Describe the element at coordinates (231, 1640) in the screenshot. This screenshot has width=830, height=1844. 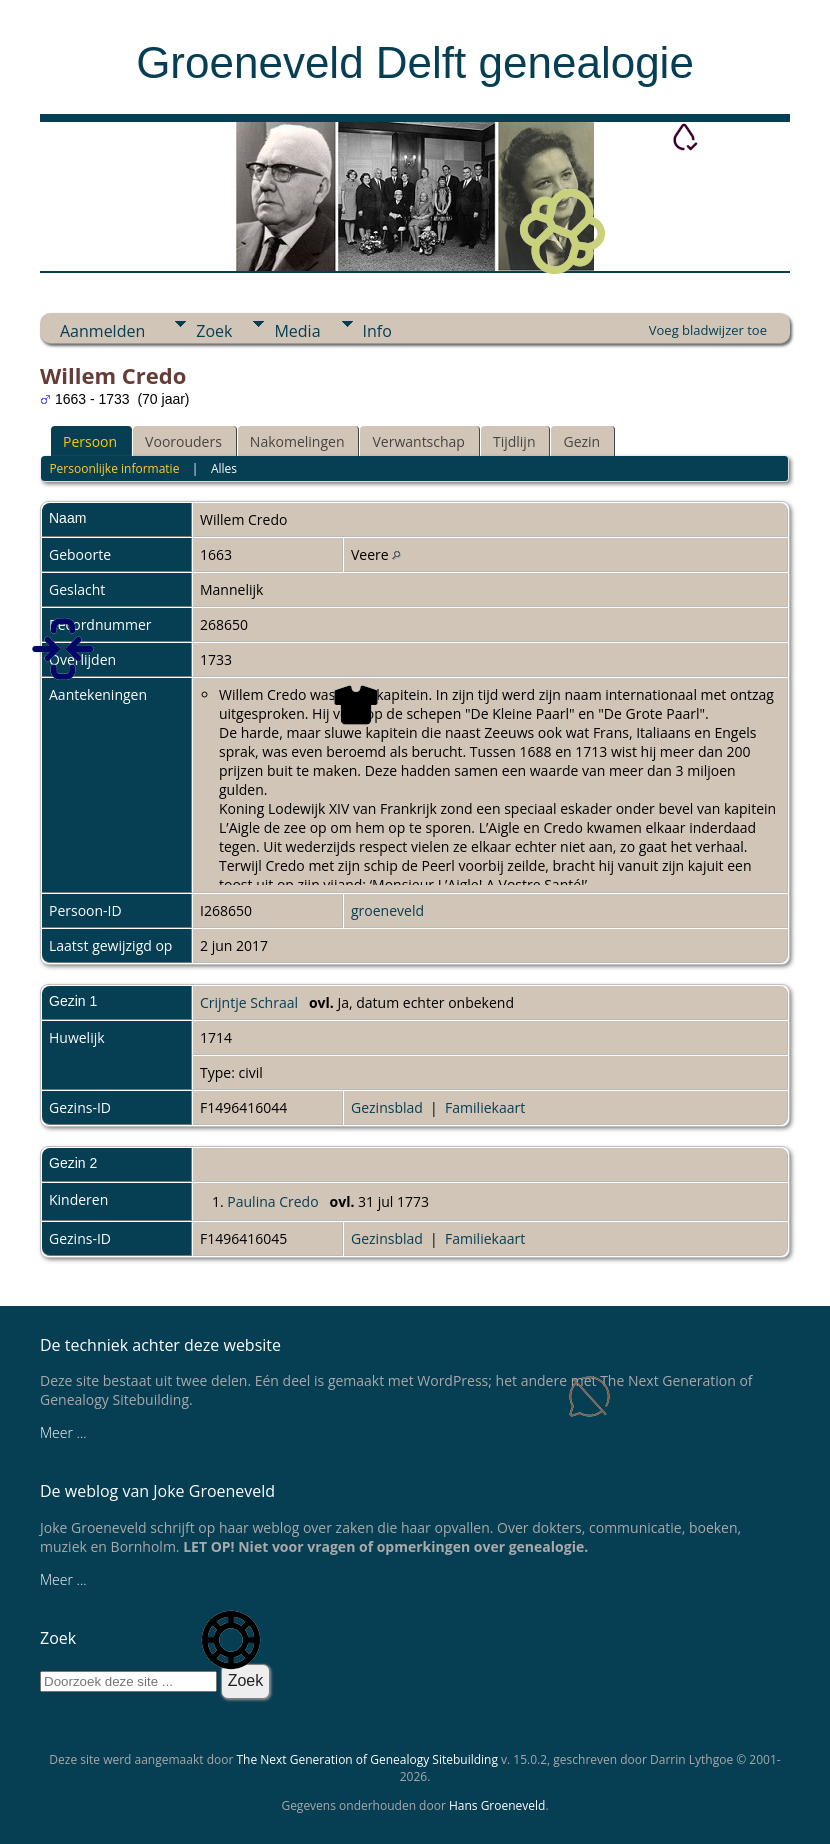
I see `access casino or gambling games` at that location.